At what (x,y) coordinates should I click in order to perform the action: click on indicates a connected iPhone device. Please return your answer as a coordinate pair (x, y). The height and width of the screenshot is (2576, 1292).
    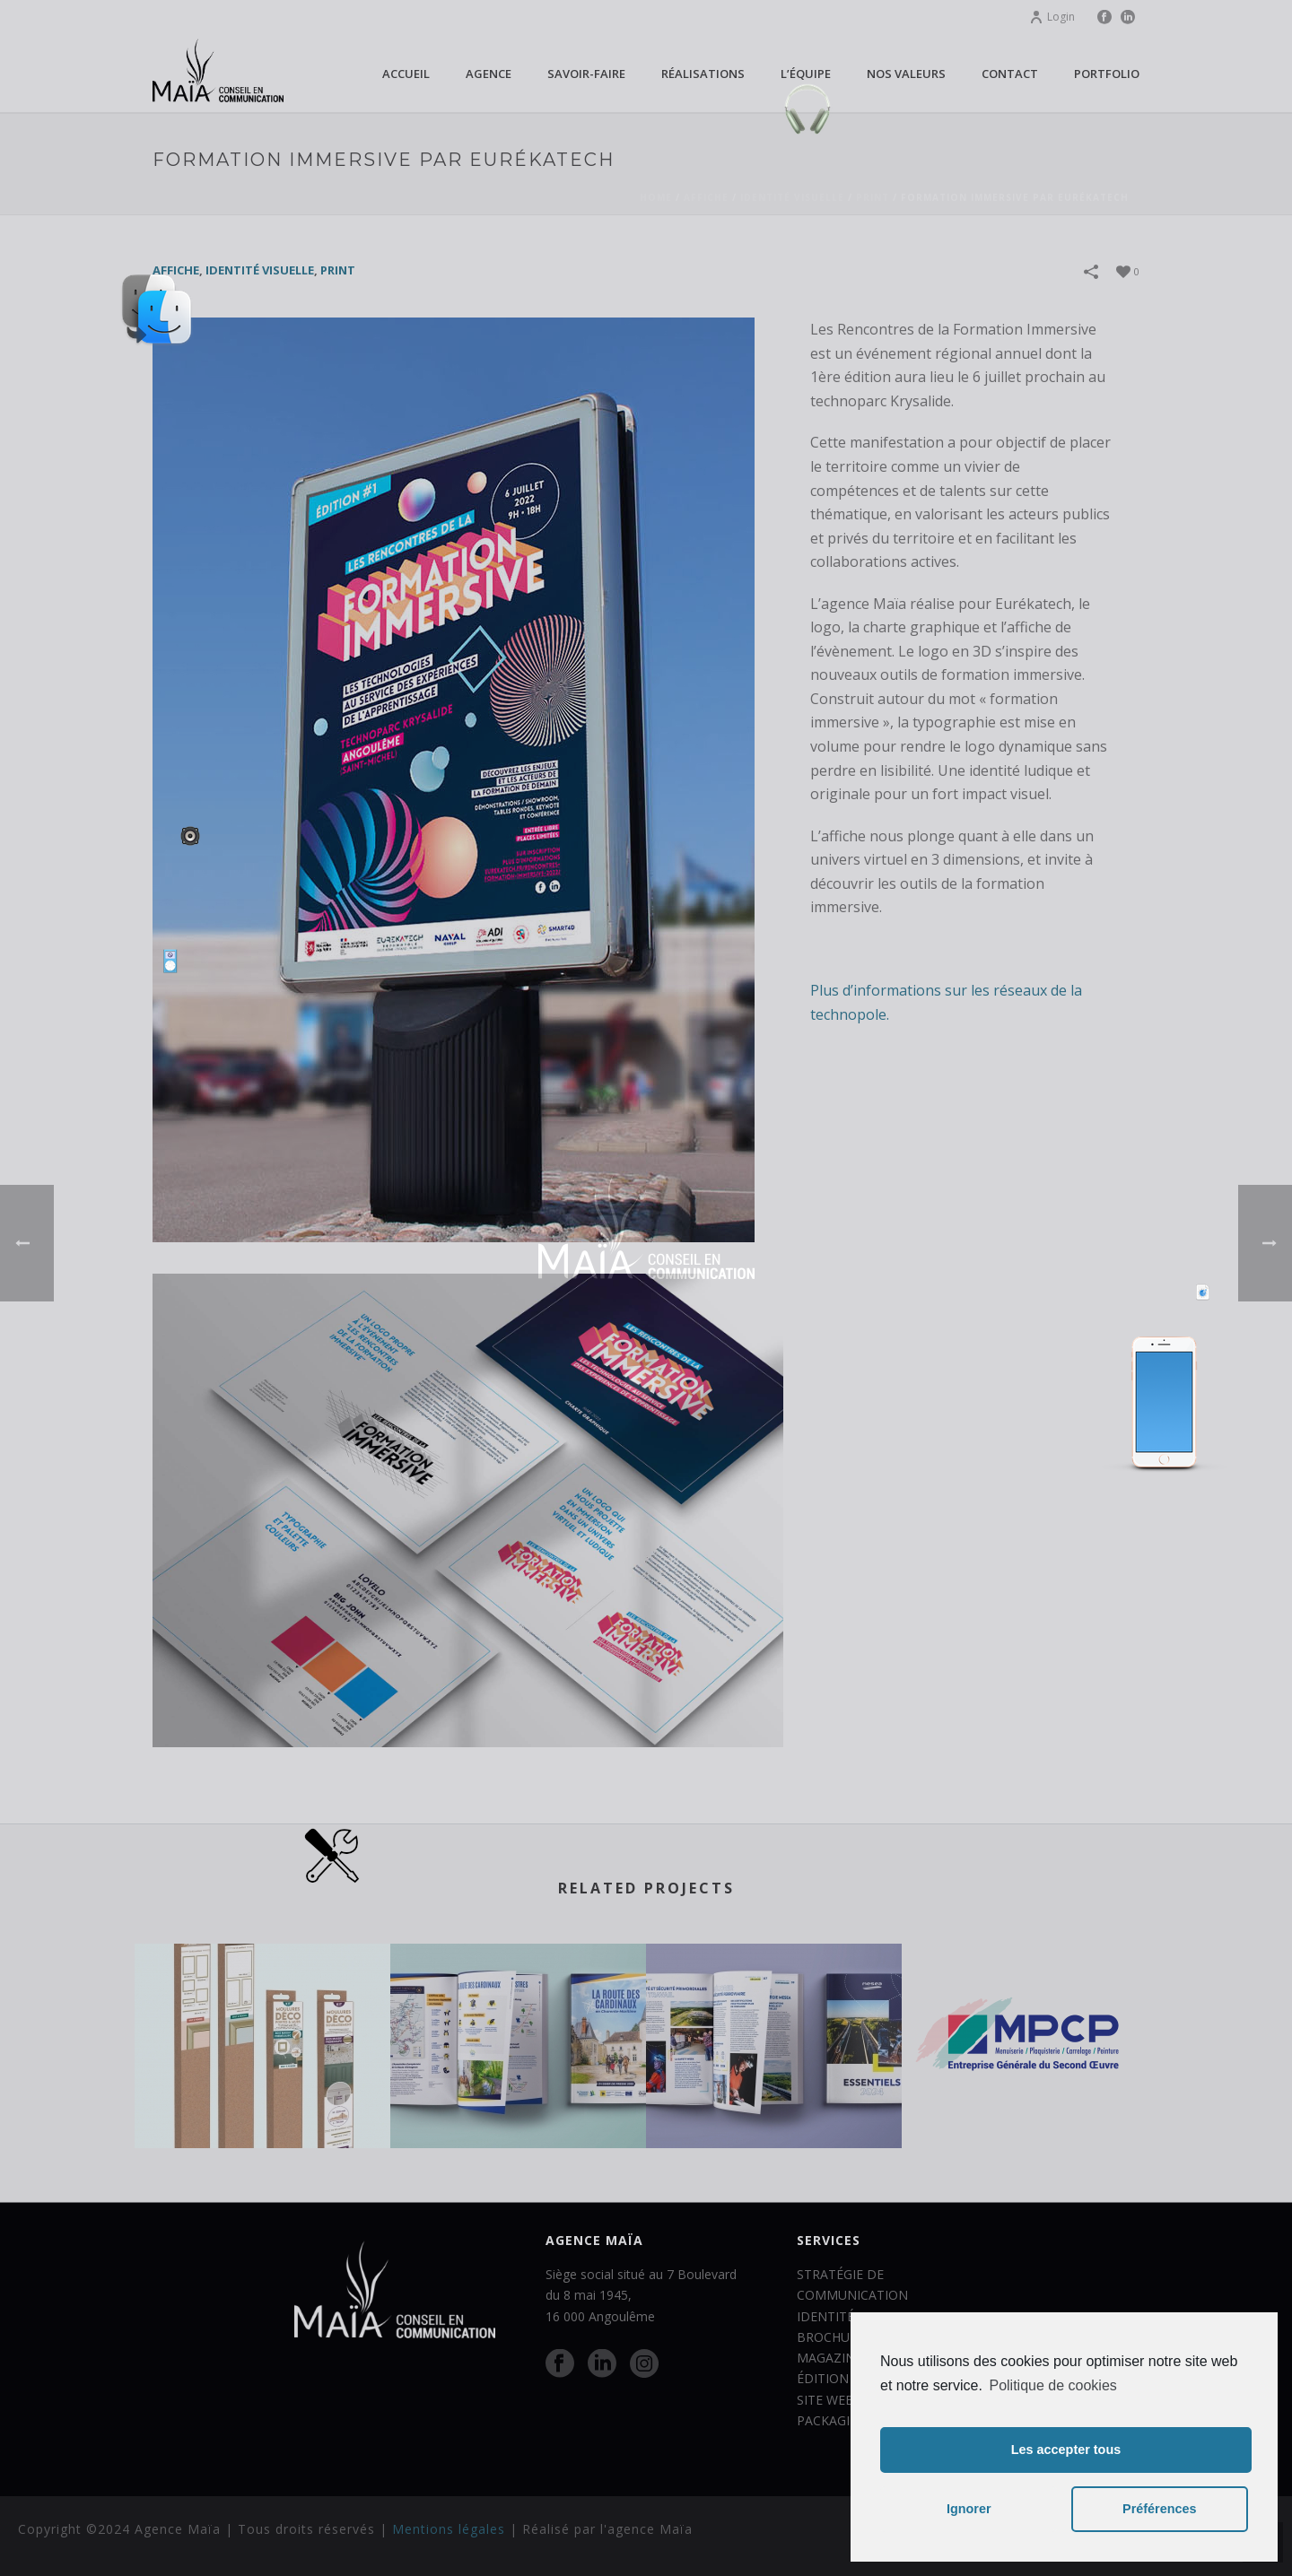
    Looking at the image, I should click on (1164, 1404).